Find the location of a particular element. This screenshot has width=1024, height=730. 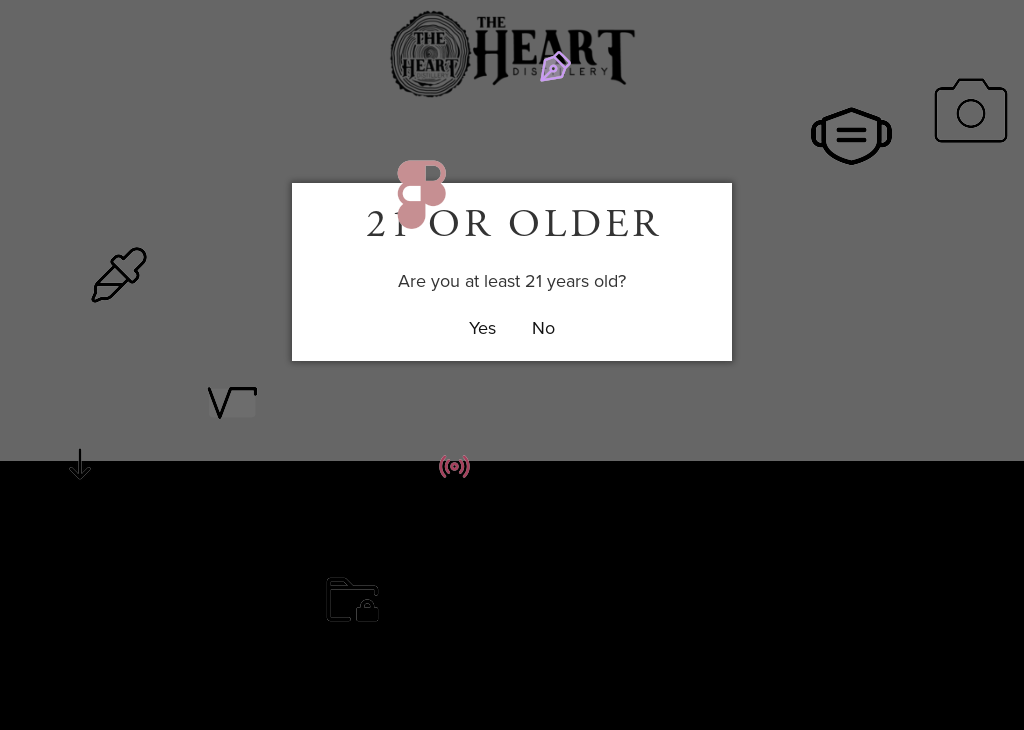

access drawing or illustration tools is located at coordinates (554, 68).